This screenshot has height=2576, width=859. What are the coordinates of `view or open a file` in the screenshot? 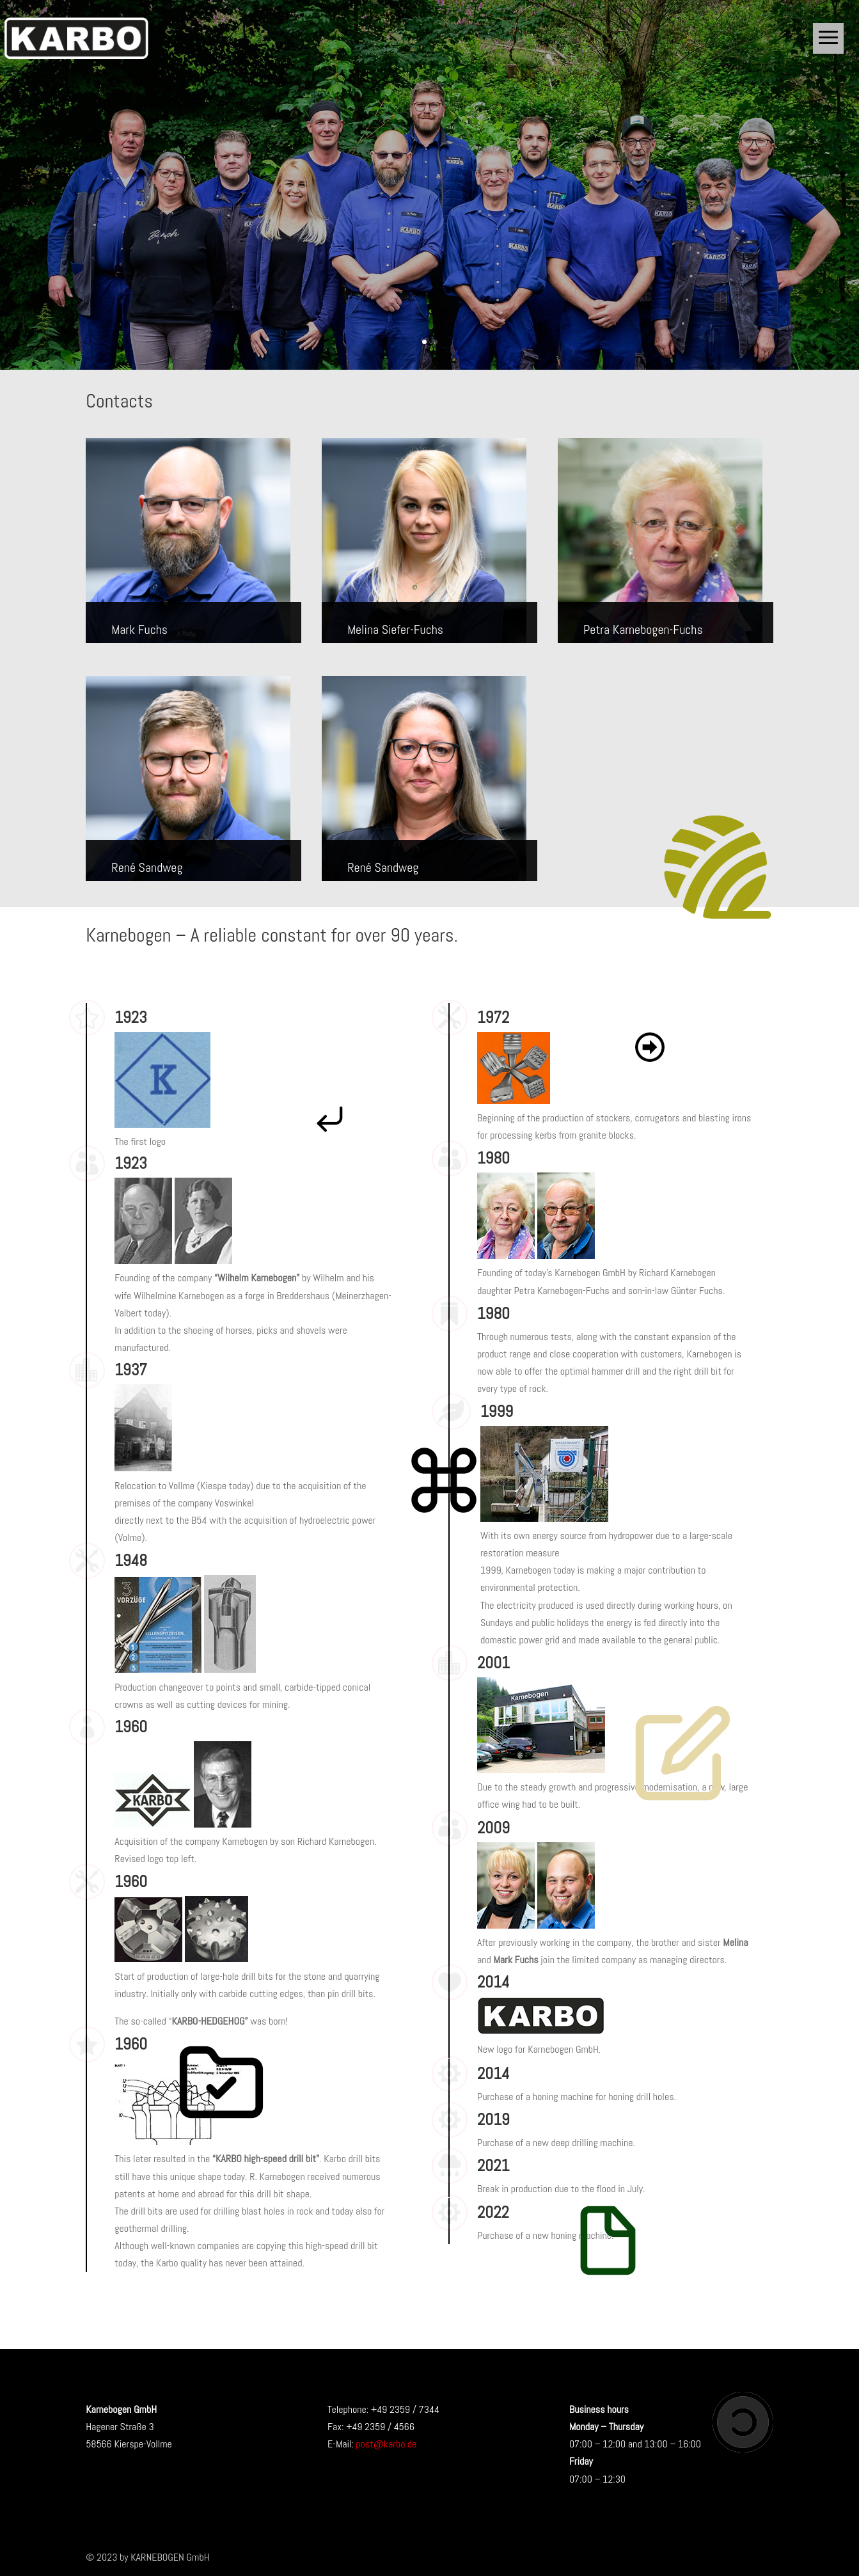 It's located at (608, 2240).